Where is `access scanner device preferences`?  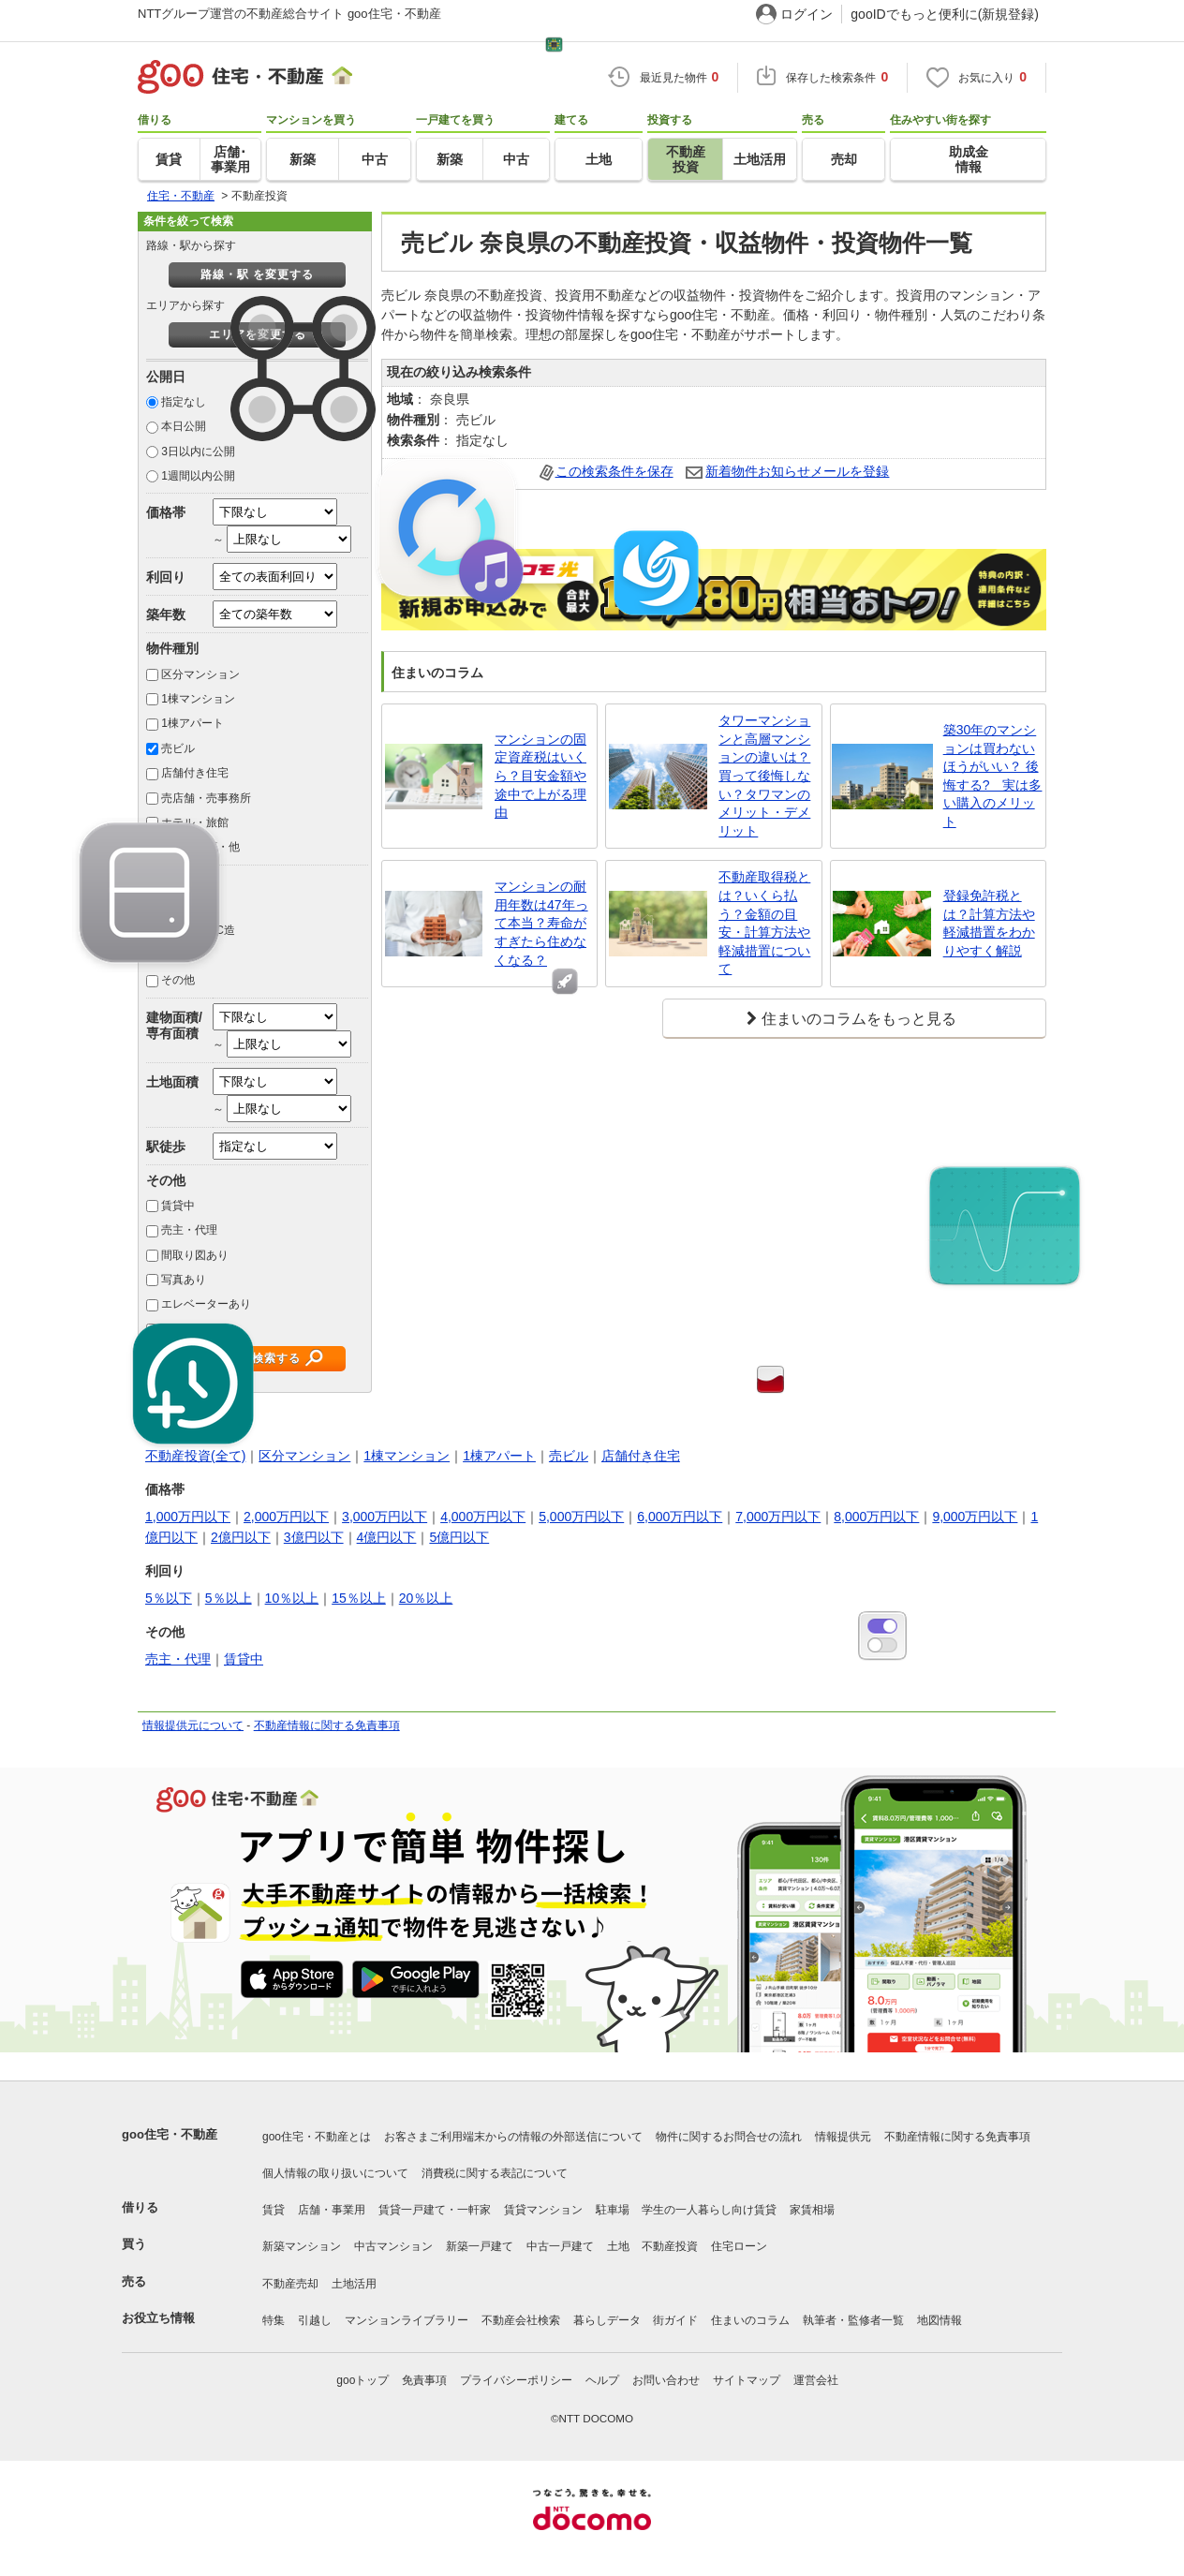
access scanner device preferences is located at coordinates (149, 895).